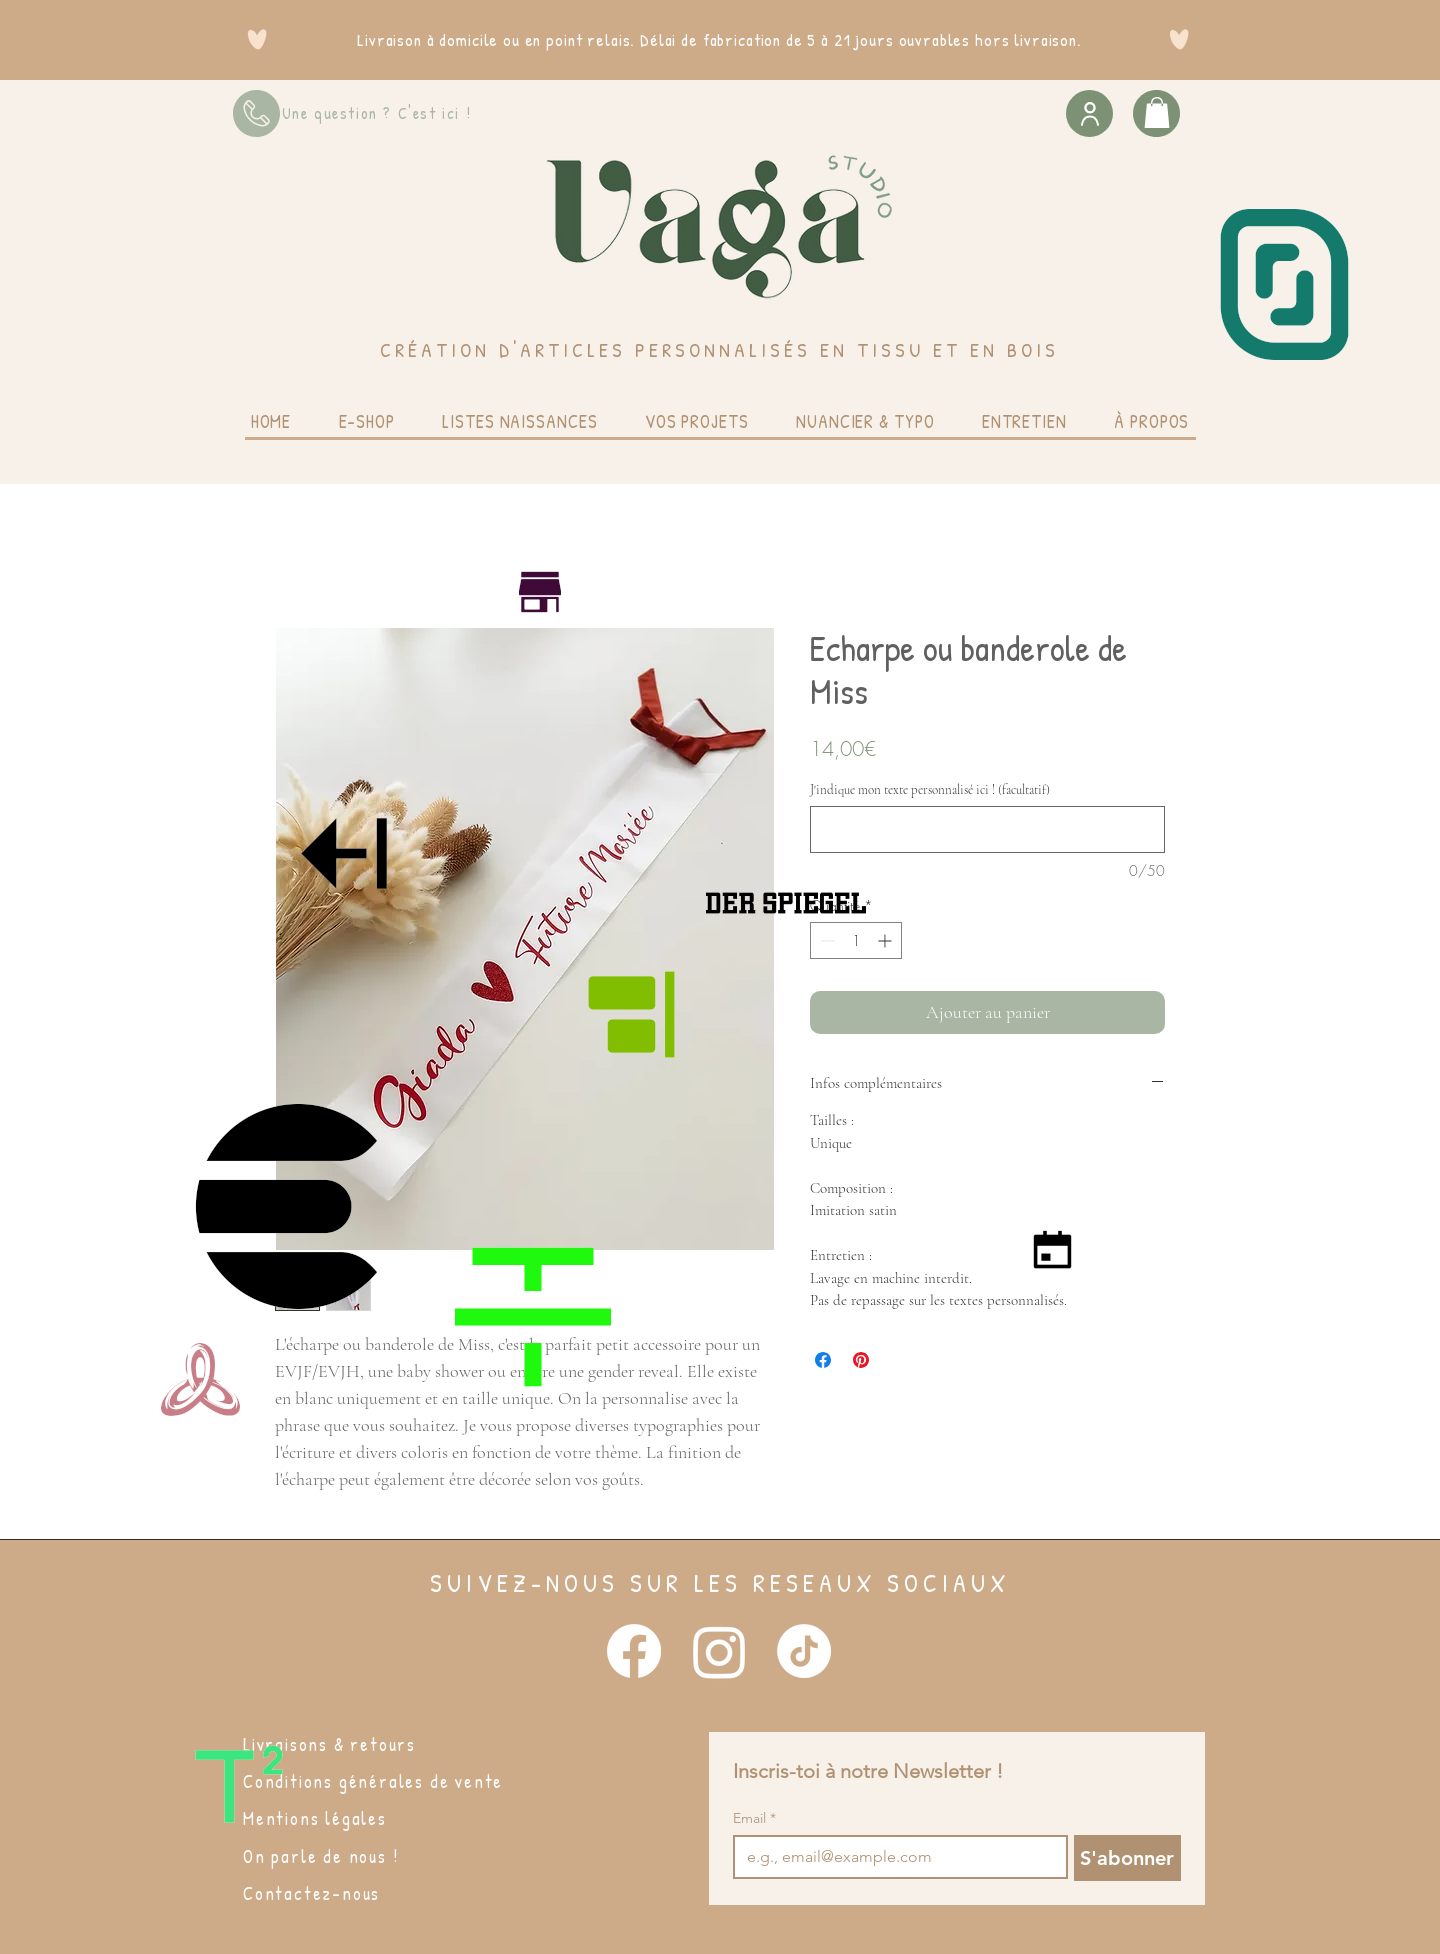 The image size is (1440, 1954). I want to click on Scaleway cloud services logo, so click(1284, 284).